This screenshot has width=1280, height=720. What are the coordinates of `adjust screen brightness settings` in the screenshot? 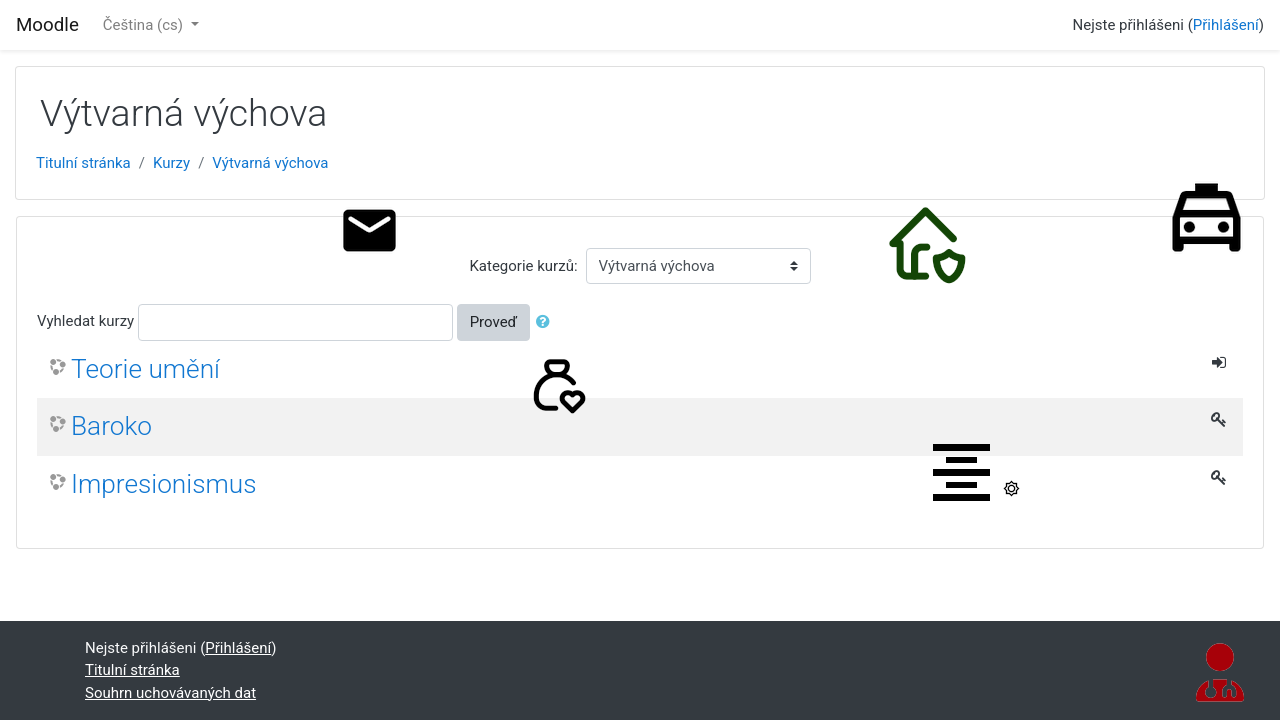 It's located at (1011, 488).